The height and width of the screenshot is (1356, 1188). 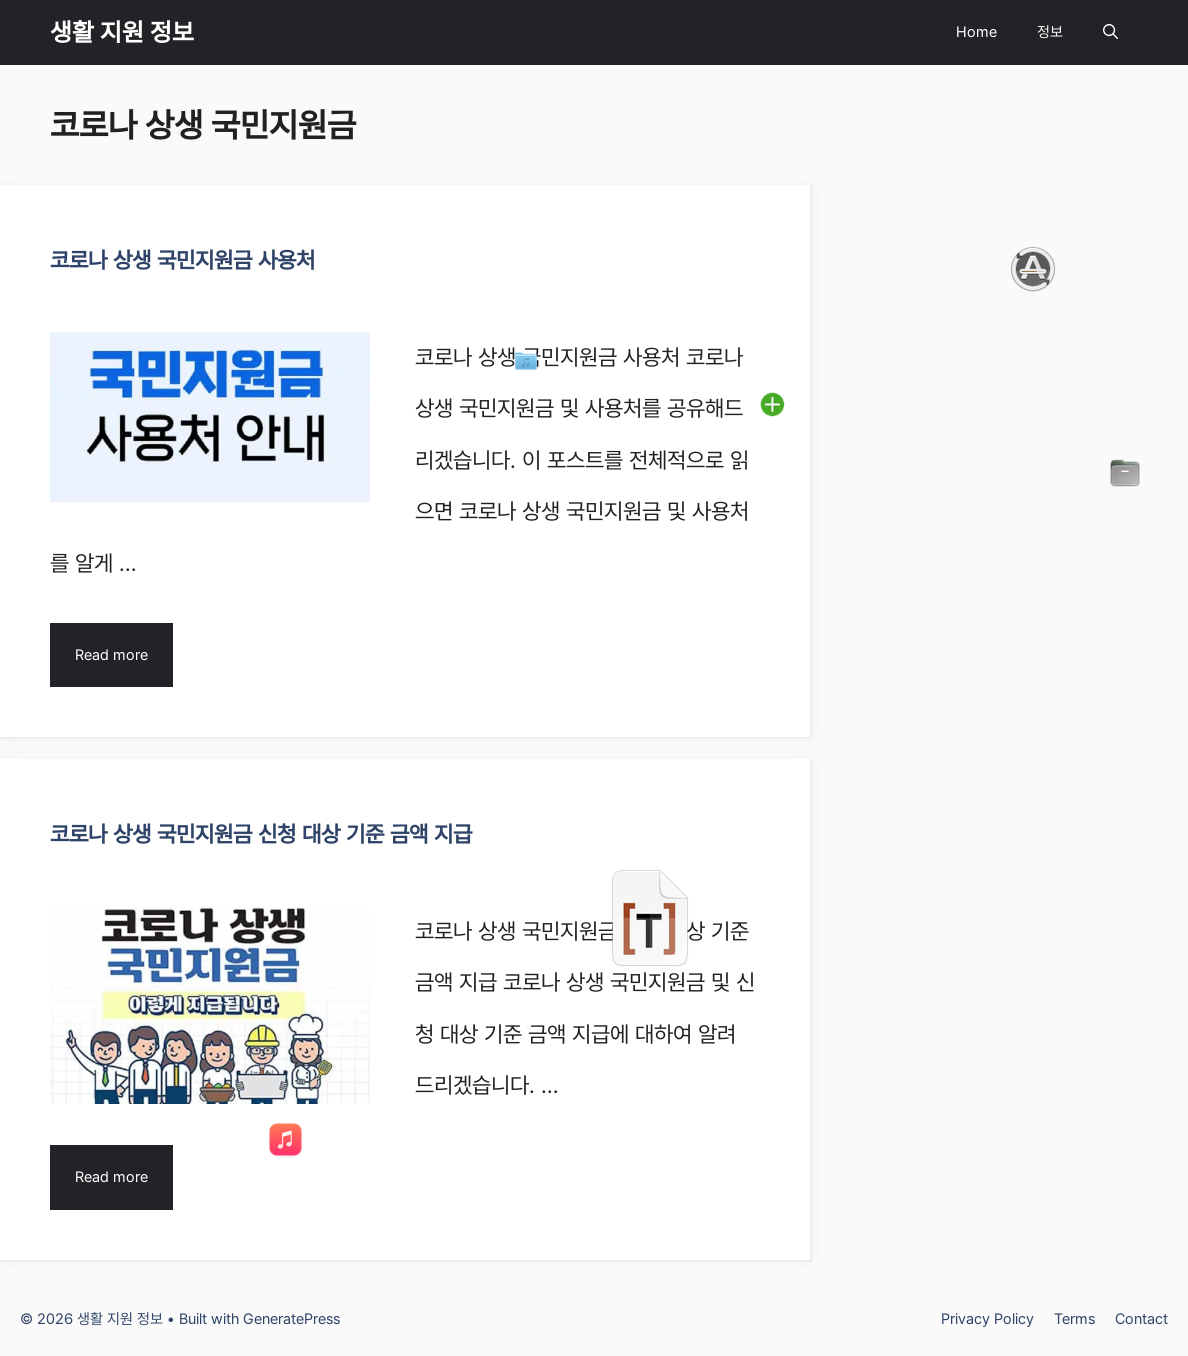 I want to click on a toml configuration file, so click(x=650, y=918).